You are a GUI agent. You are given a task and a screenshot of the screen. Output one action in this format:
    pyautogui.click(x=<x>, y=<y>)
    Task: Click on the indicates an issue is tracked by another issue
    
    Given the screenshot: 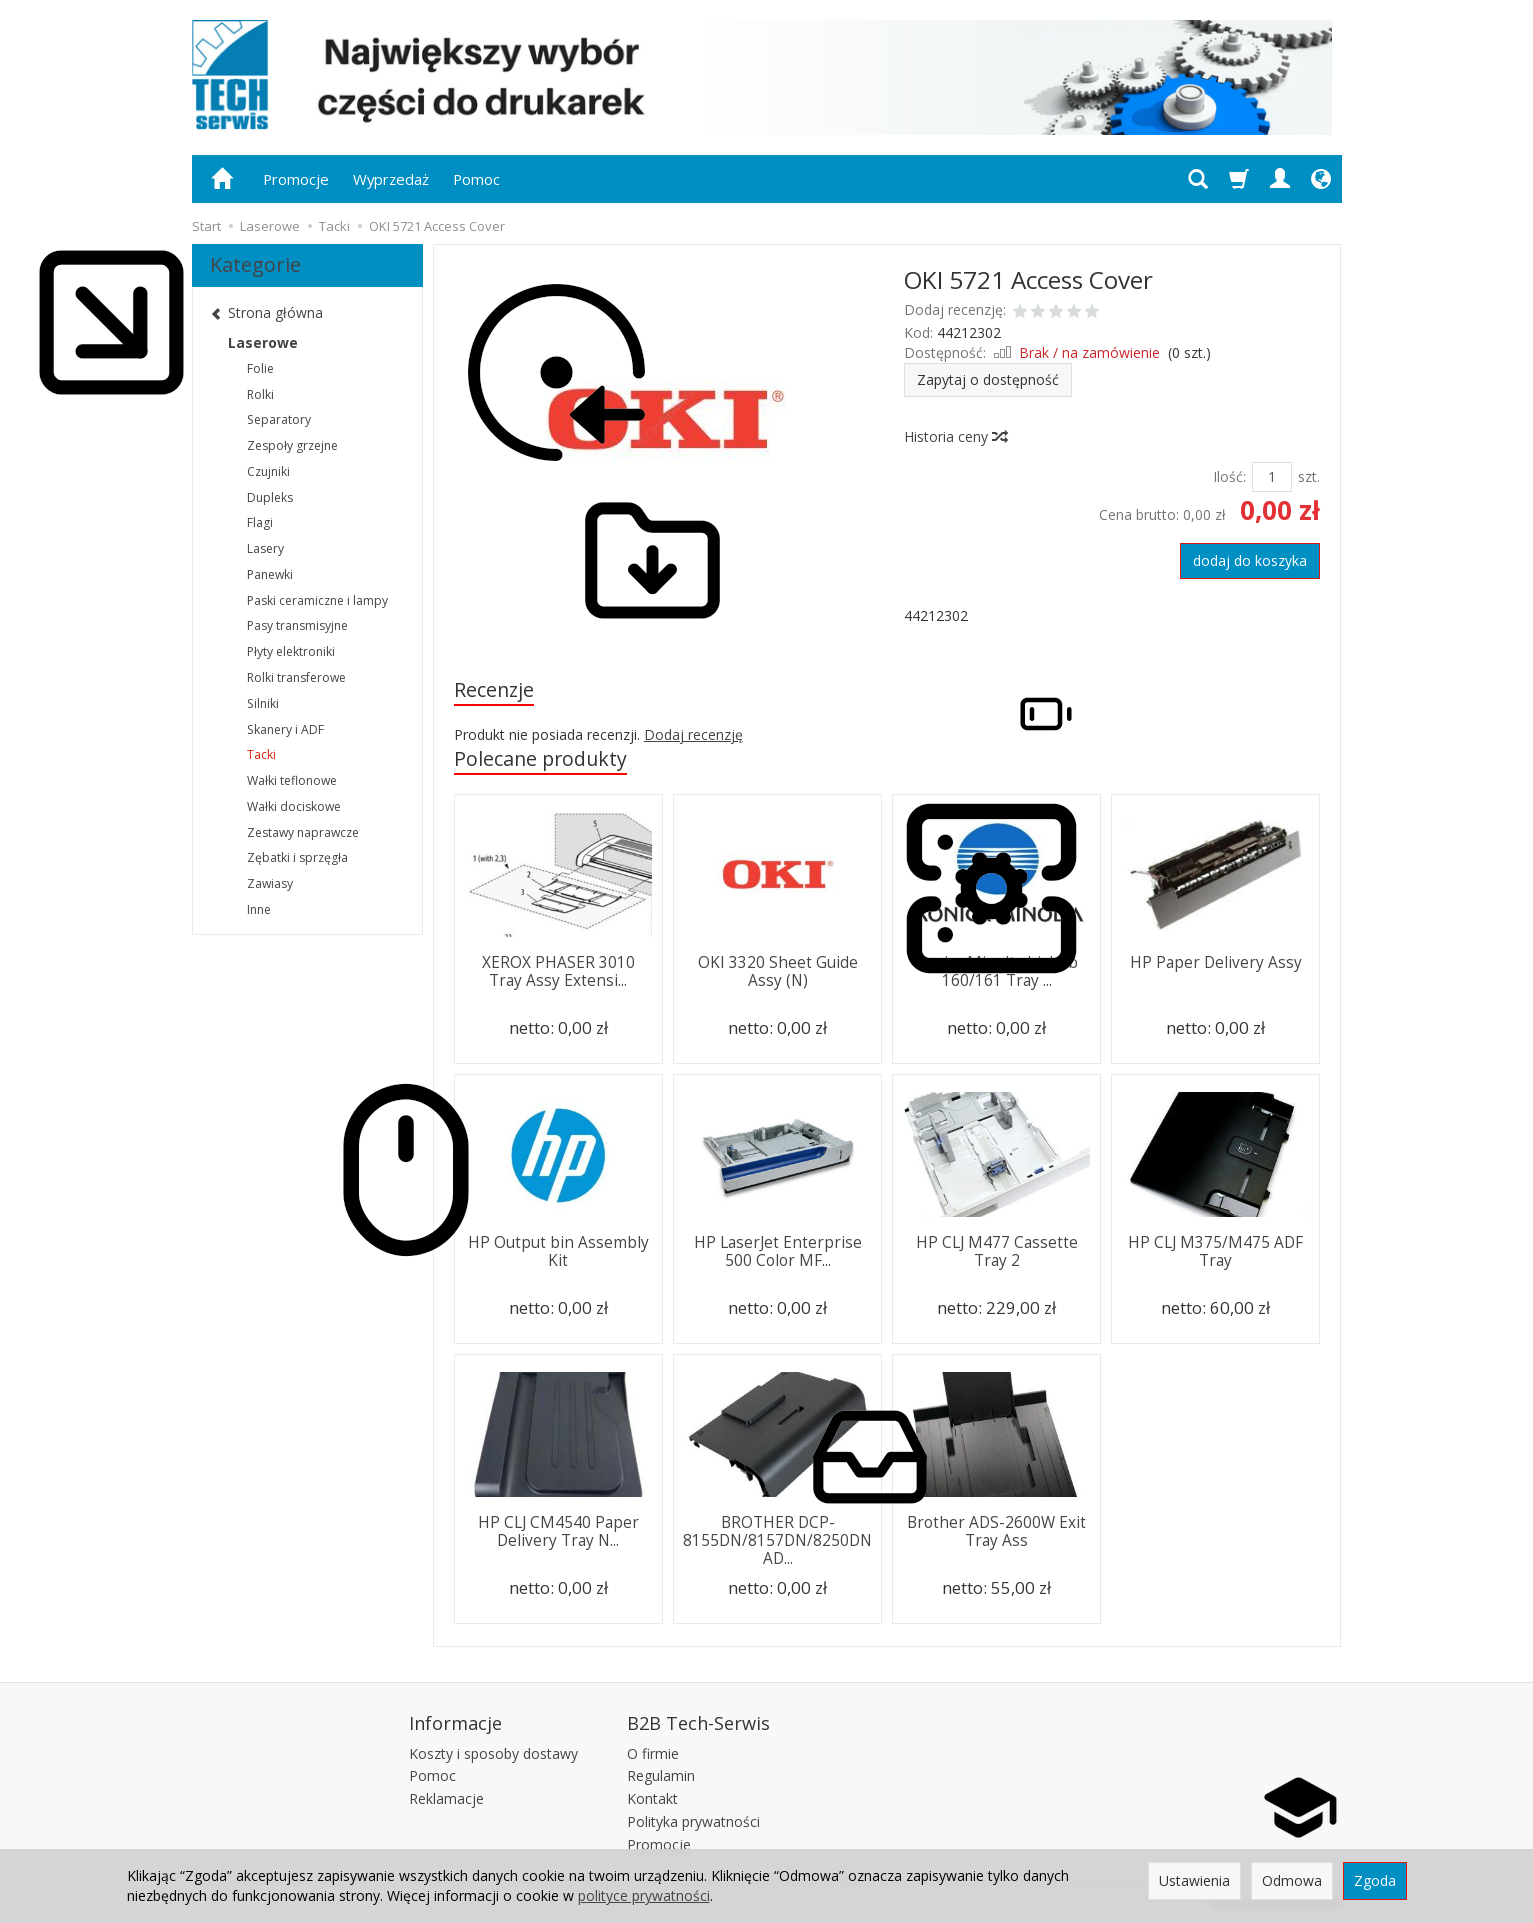 What is the action you would take?
    pyautogui.click(x=556, y=372)
    